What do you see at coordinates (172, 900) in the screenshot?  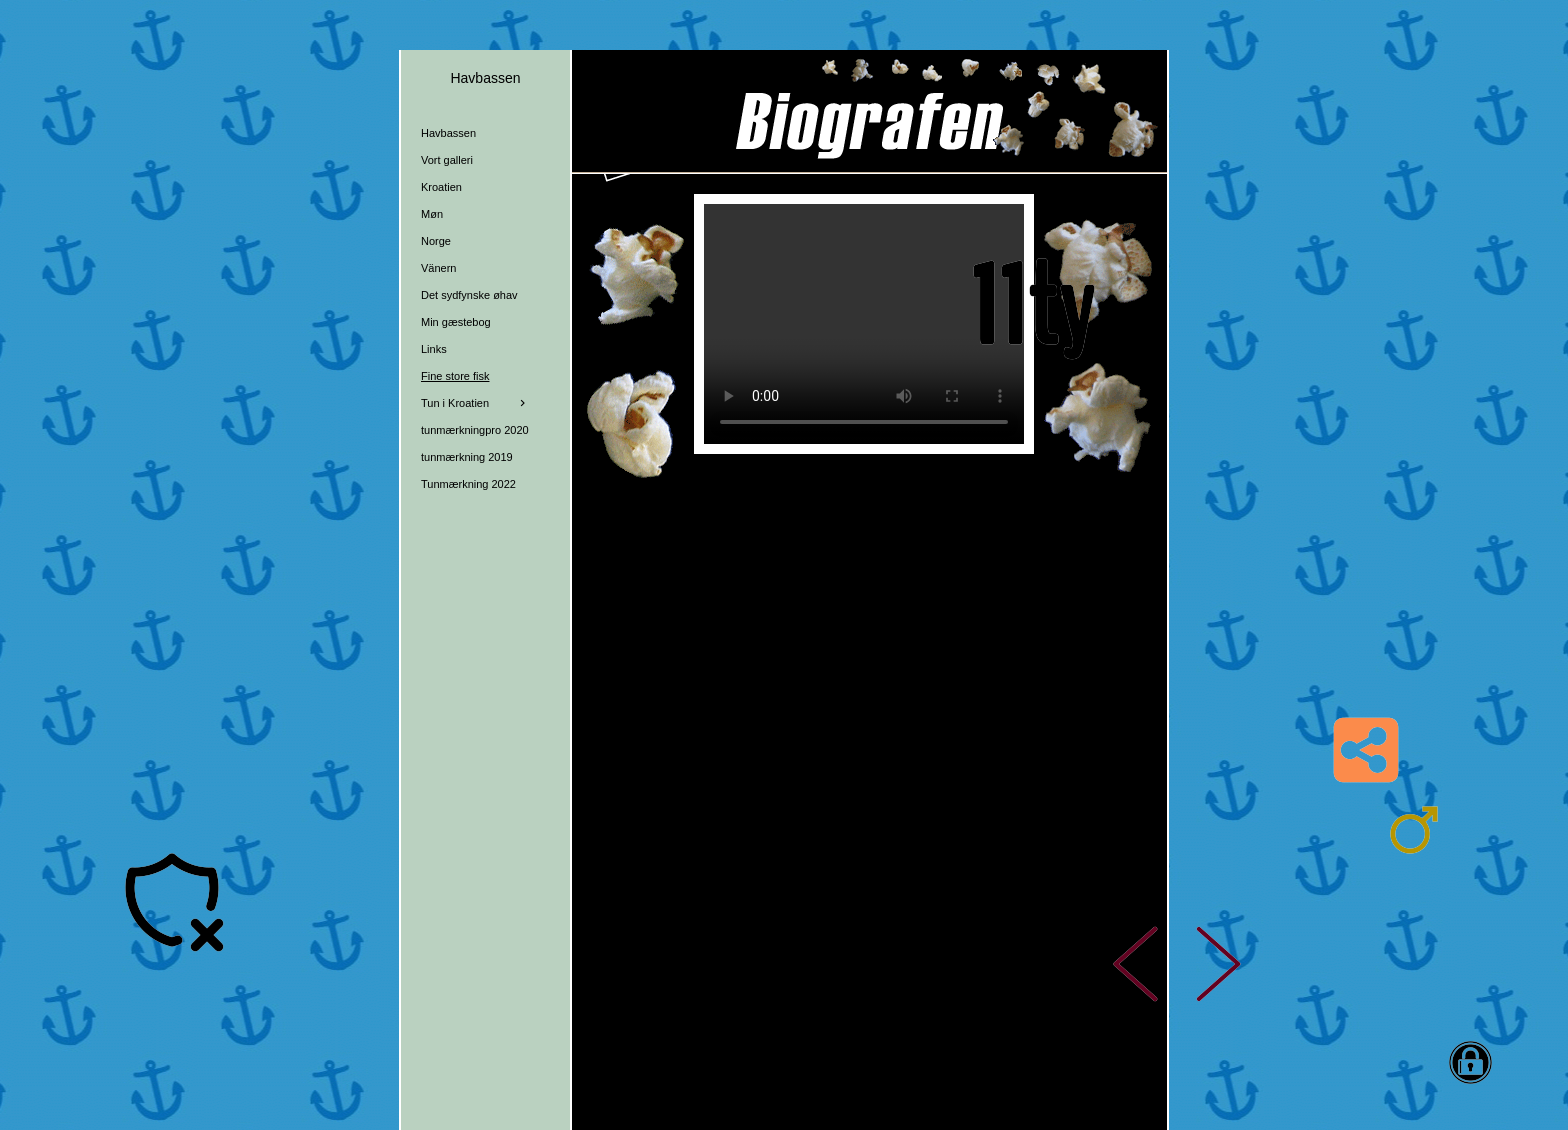 I see `disable security protection` at bounding box center [172, 900].